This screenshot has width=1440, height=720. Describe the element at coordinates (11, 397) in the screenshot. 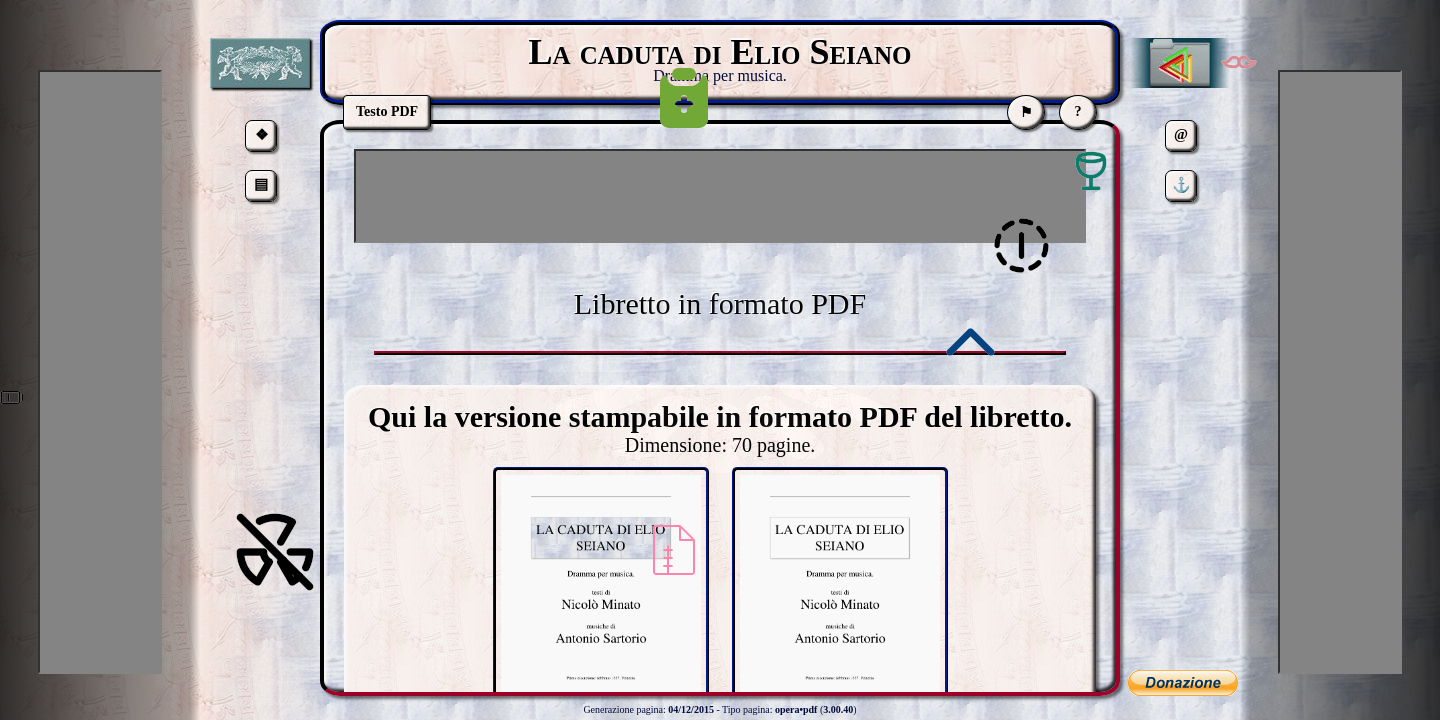

I see `indicates medium battery level` at that location.